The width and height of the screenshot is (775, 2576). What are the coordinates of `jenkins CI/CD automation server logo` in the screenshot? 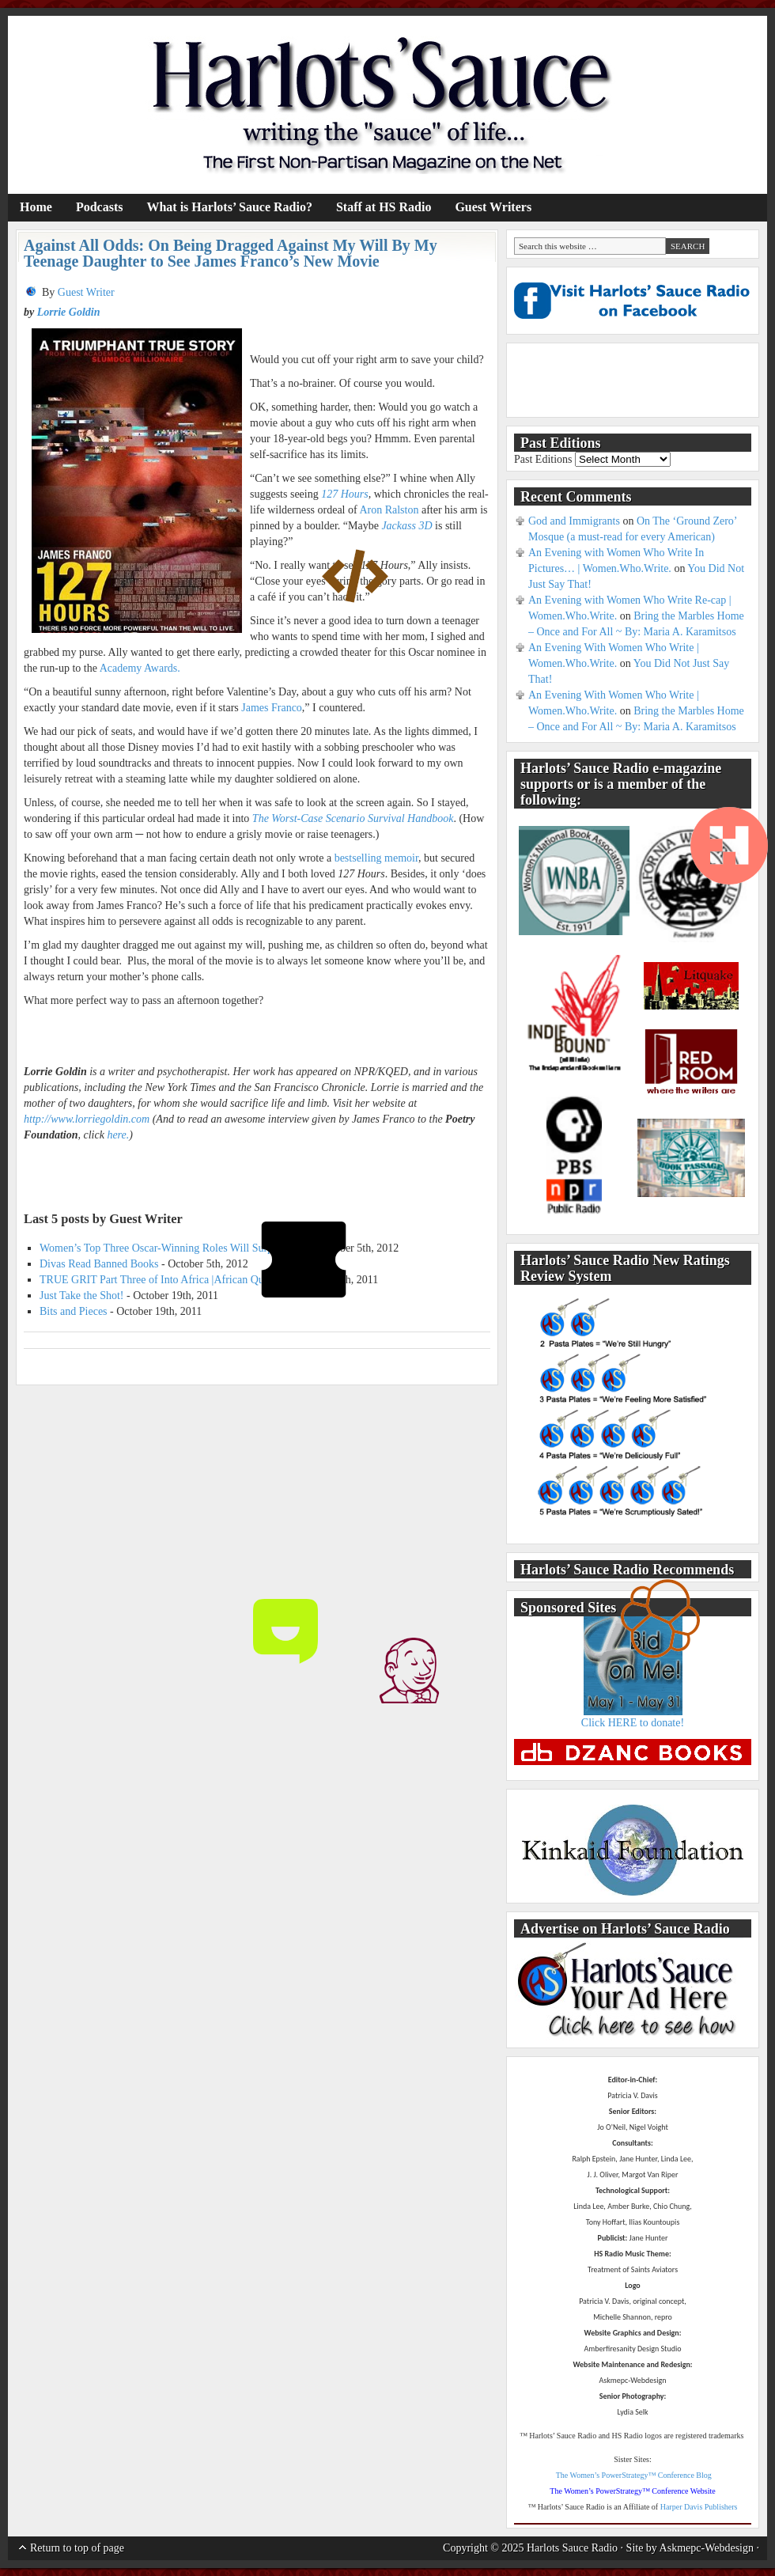 It's located at (409, 1670).